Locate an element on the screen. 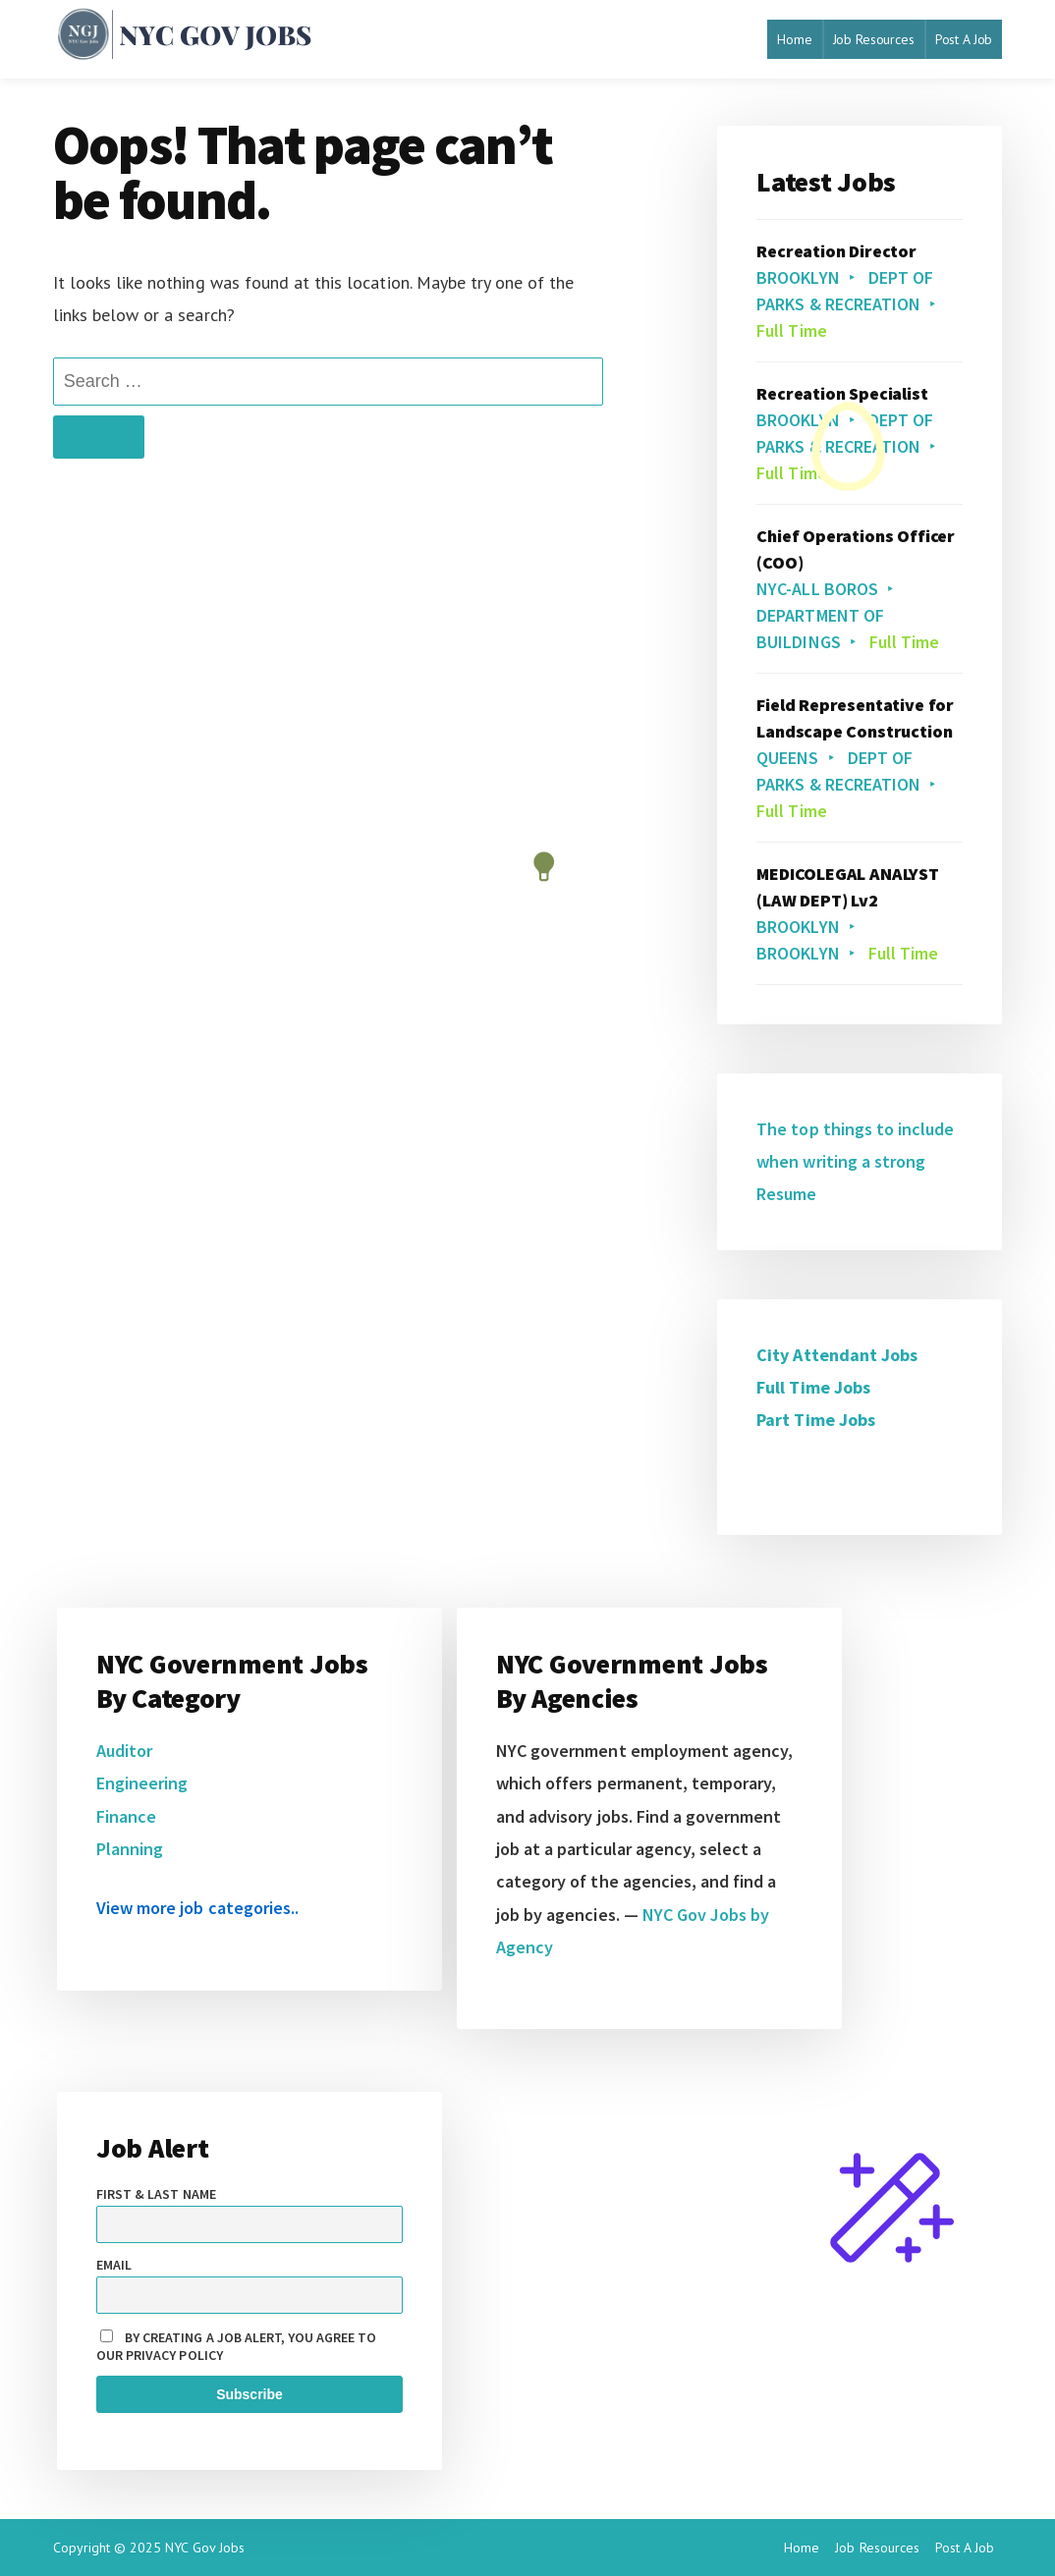 This screenshot has height=2576, width=1055. indicates breakfast or food-related content is located at coordinates (848, 446).